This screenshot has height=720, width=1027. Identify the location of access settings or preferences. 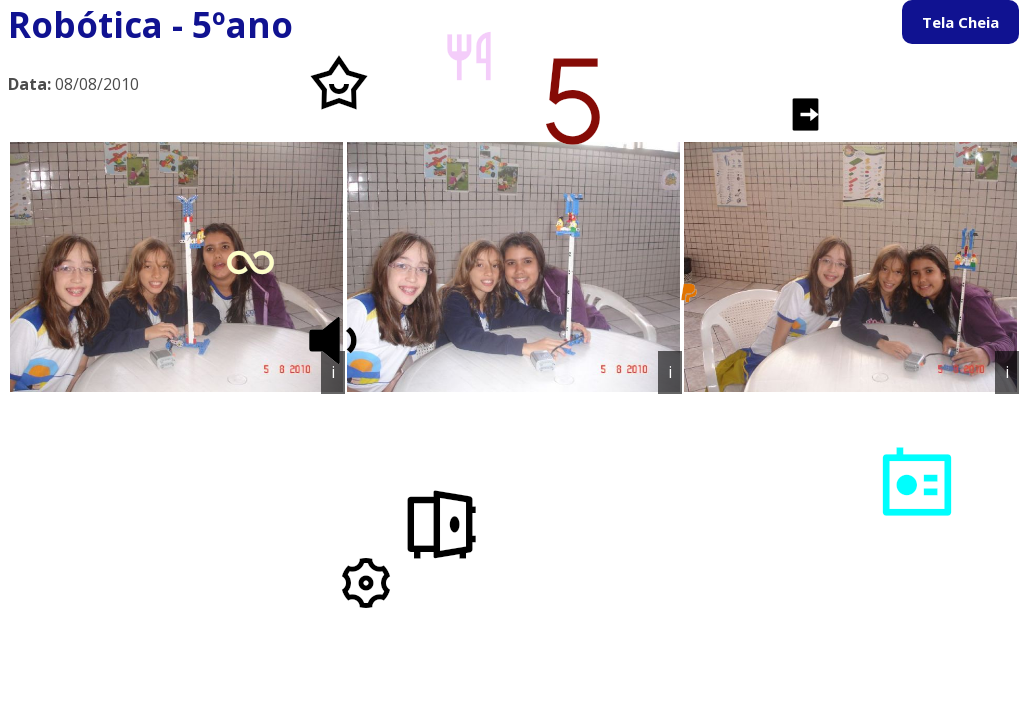
(366, 583).